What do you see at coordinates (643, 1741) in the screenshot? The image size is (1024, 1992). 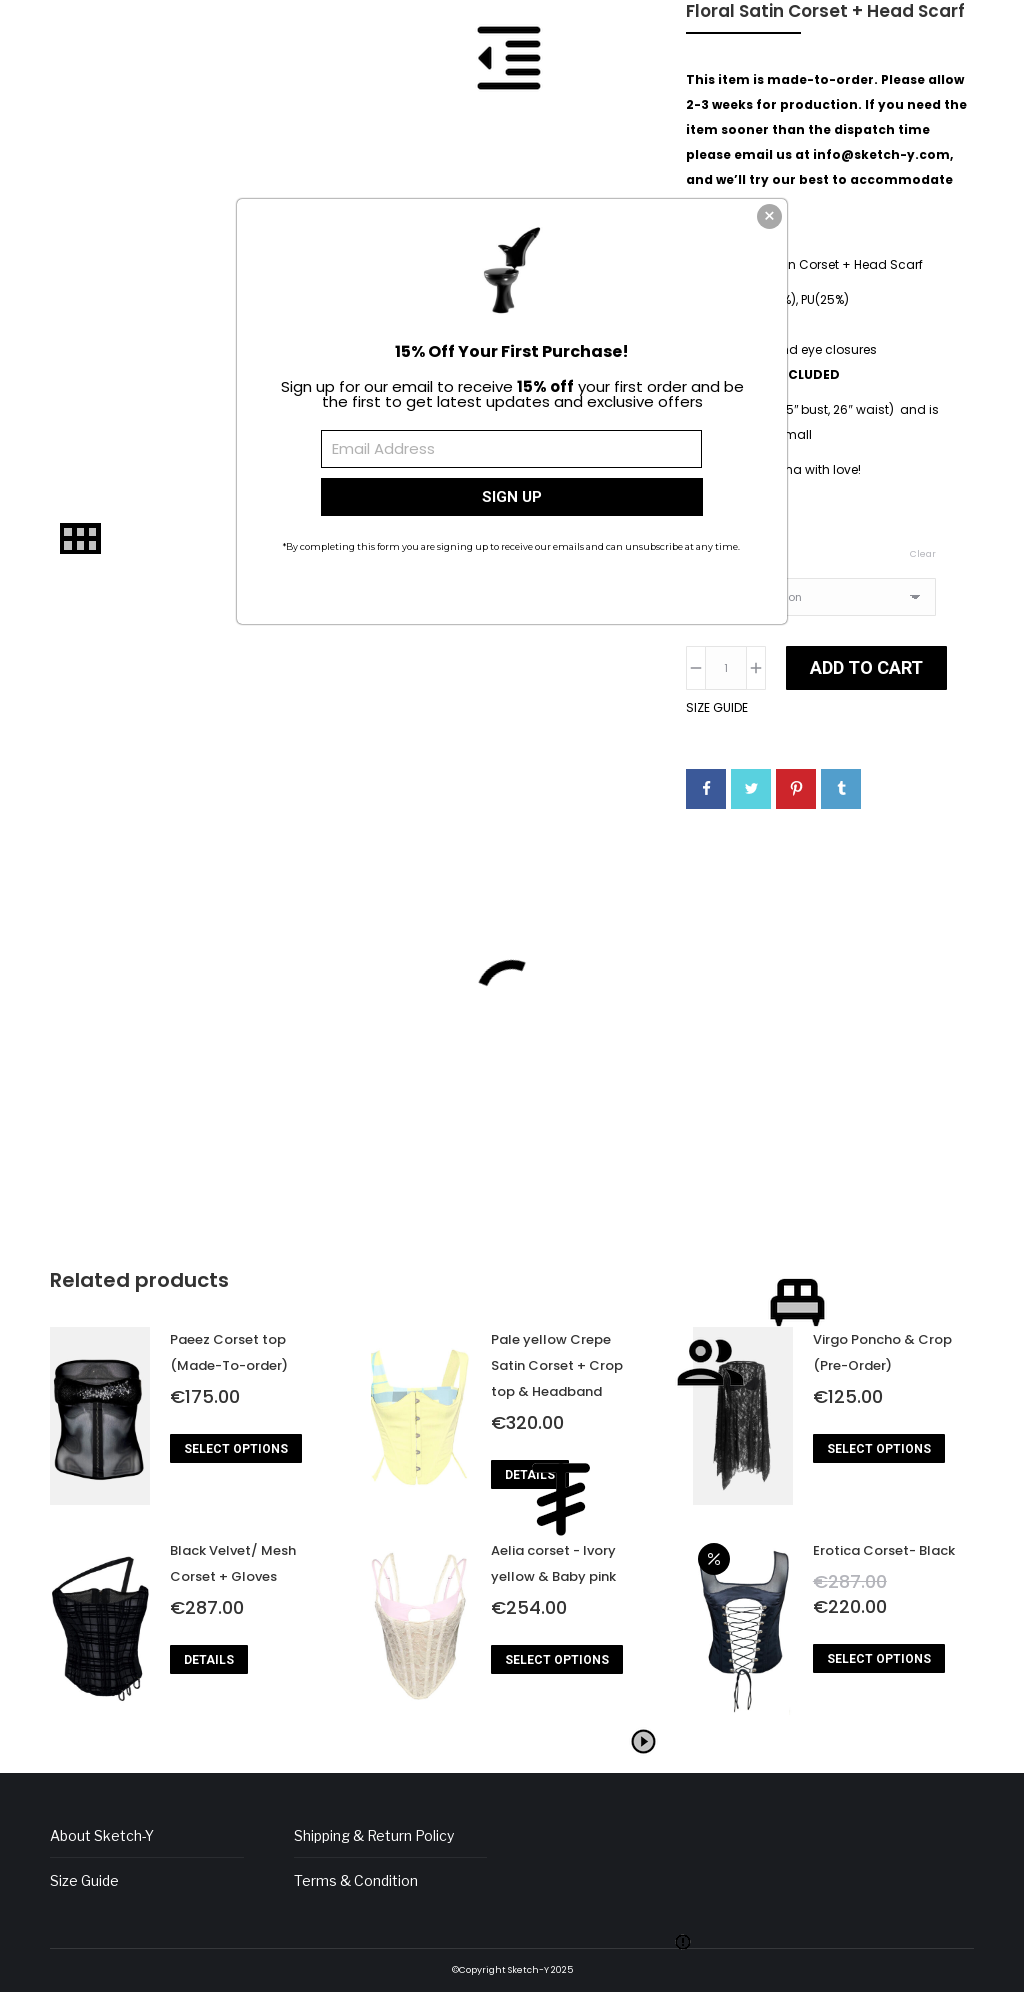 I see `tap to play media` at bounding box center [643, 1741].